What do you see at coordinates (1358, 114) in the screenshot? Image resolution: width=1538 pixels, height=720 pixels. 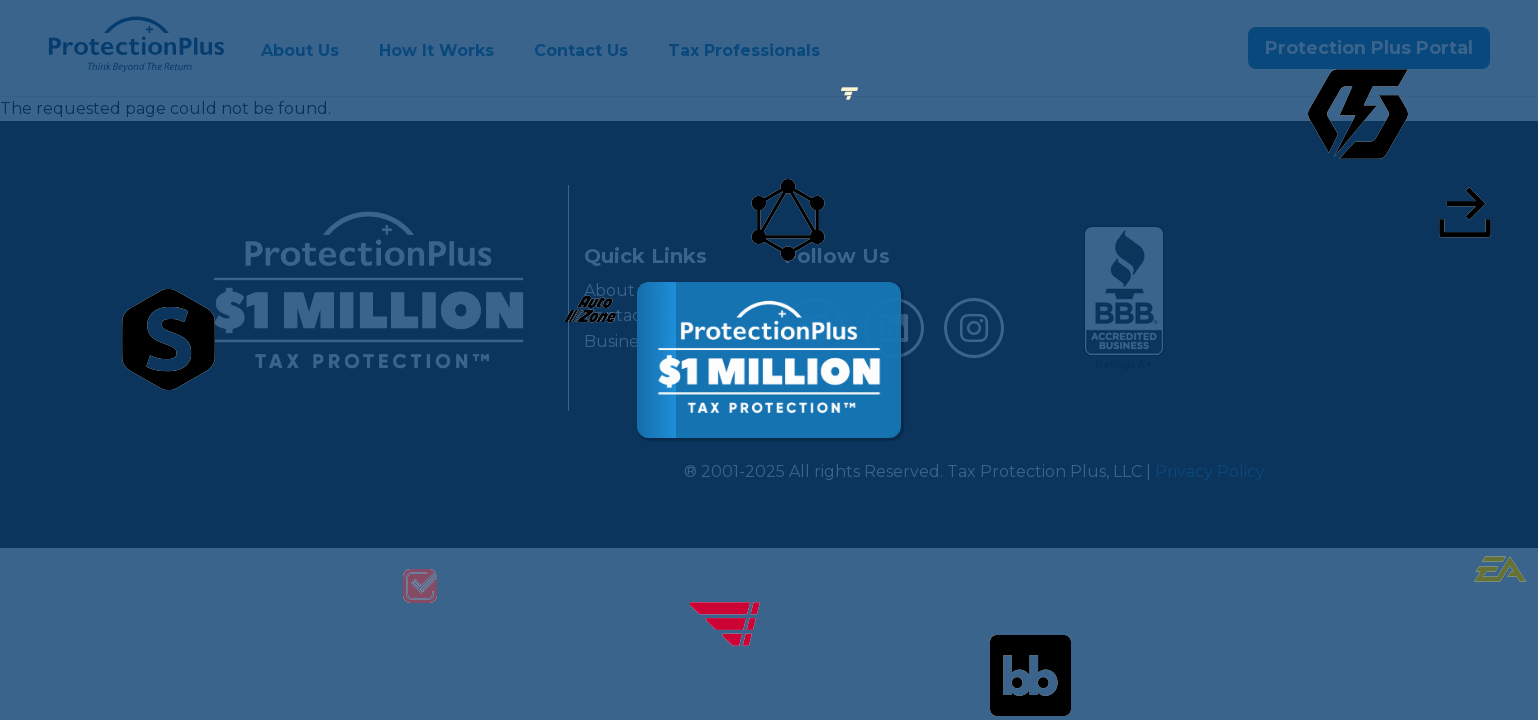 I see `visit the thunderstore mod repository` at bounding box center [1358, 114].